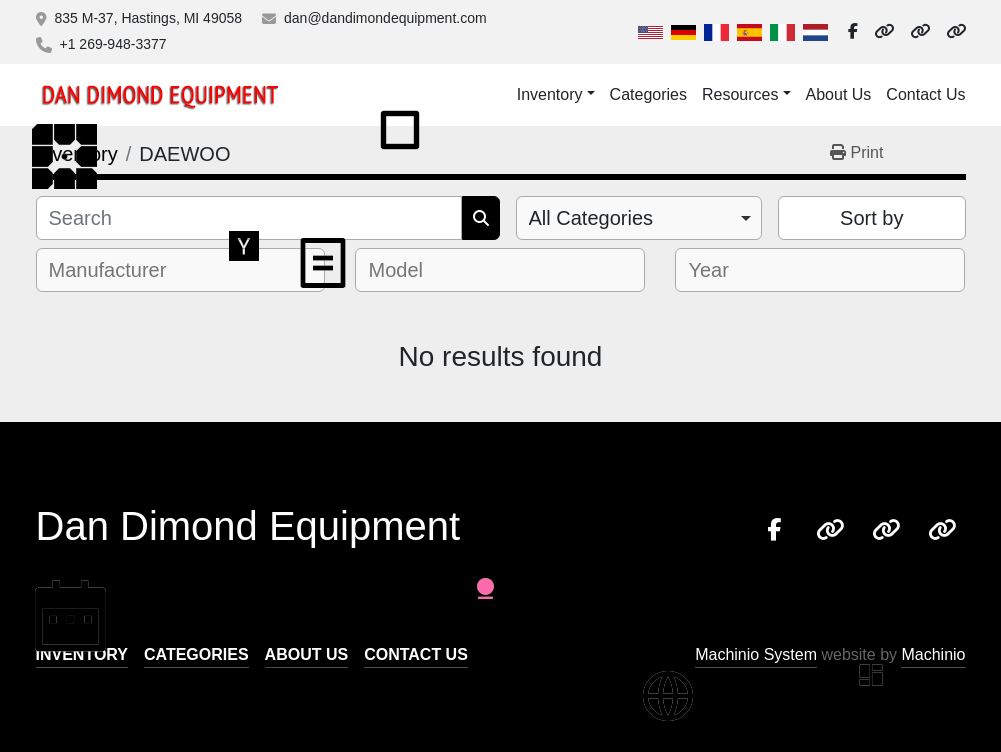 The image size is (1001, 752). Describe the element at coordinates (70, 619) in the screenshot. I see `view calendar or scheduled events` at that location.